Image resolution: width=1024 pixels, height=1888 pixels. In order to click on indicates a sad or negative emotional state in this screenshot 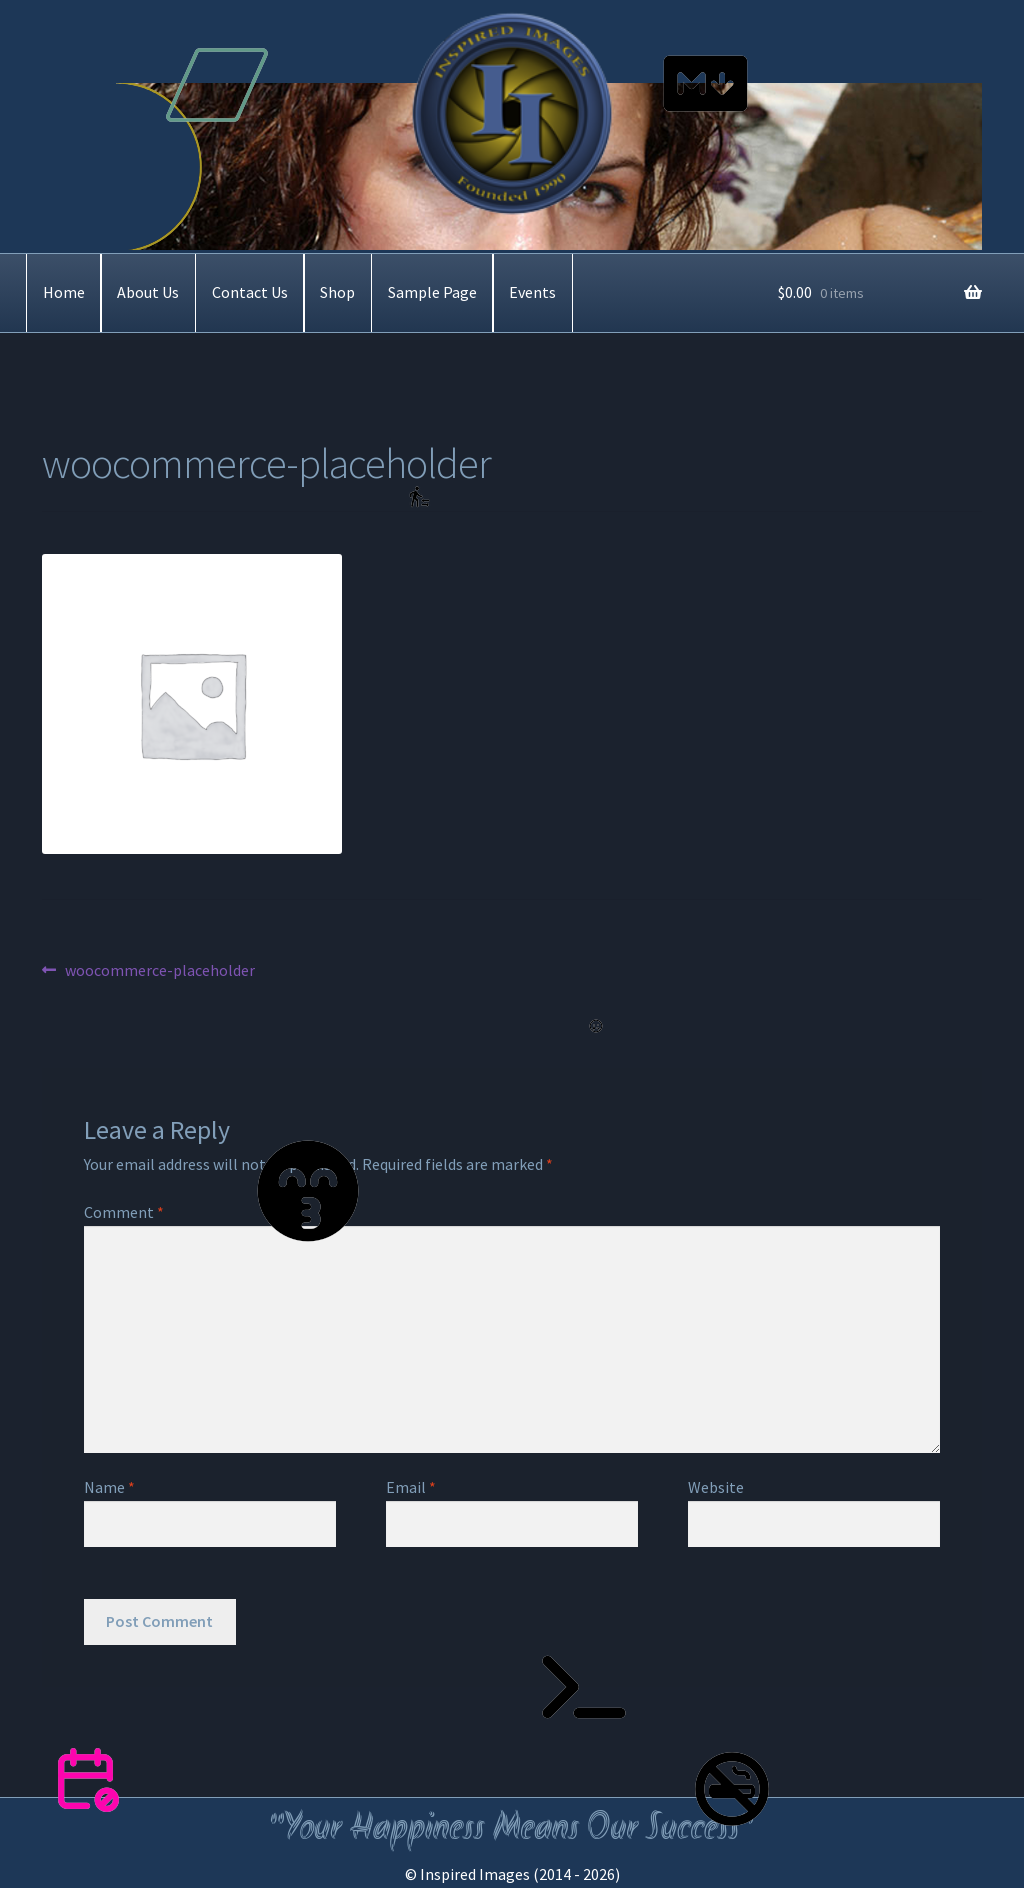, I will do `click(596, 1026)`.